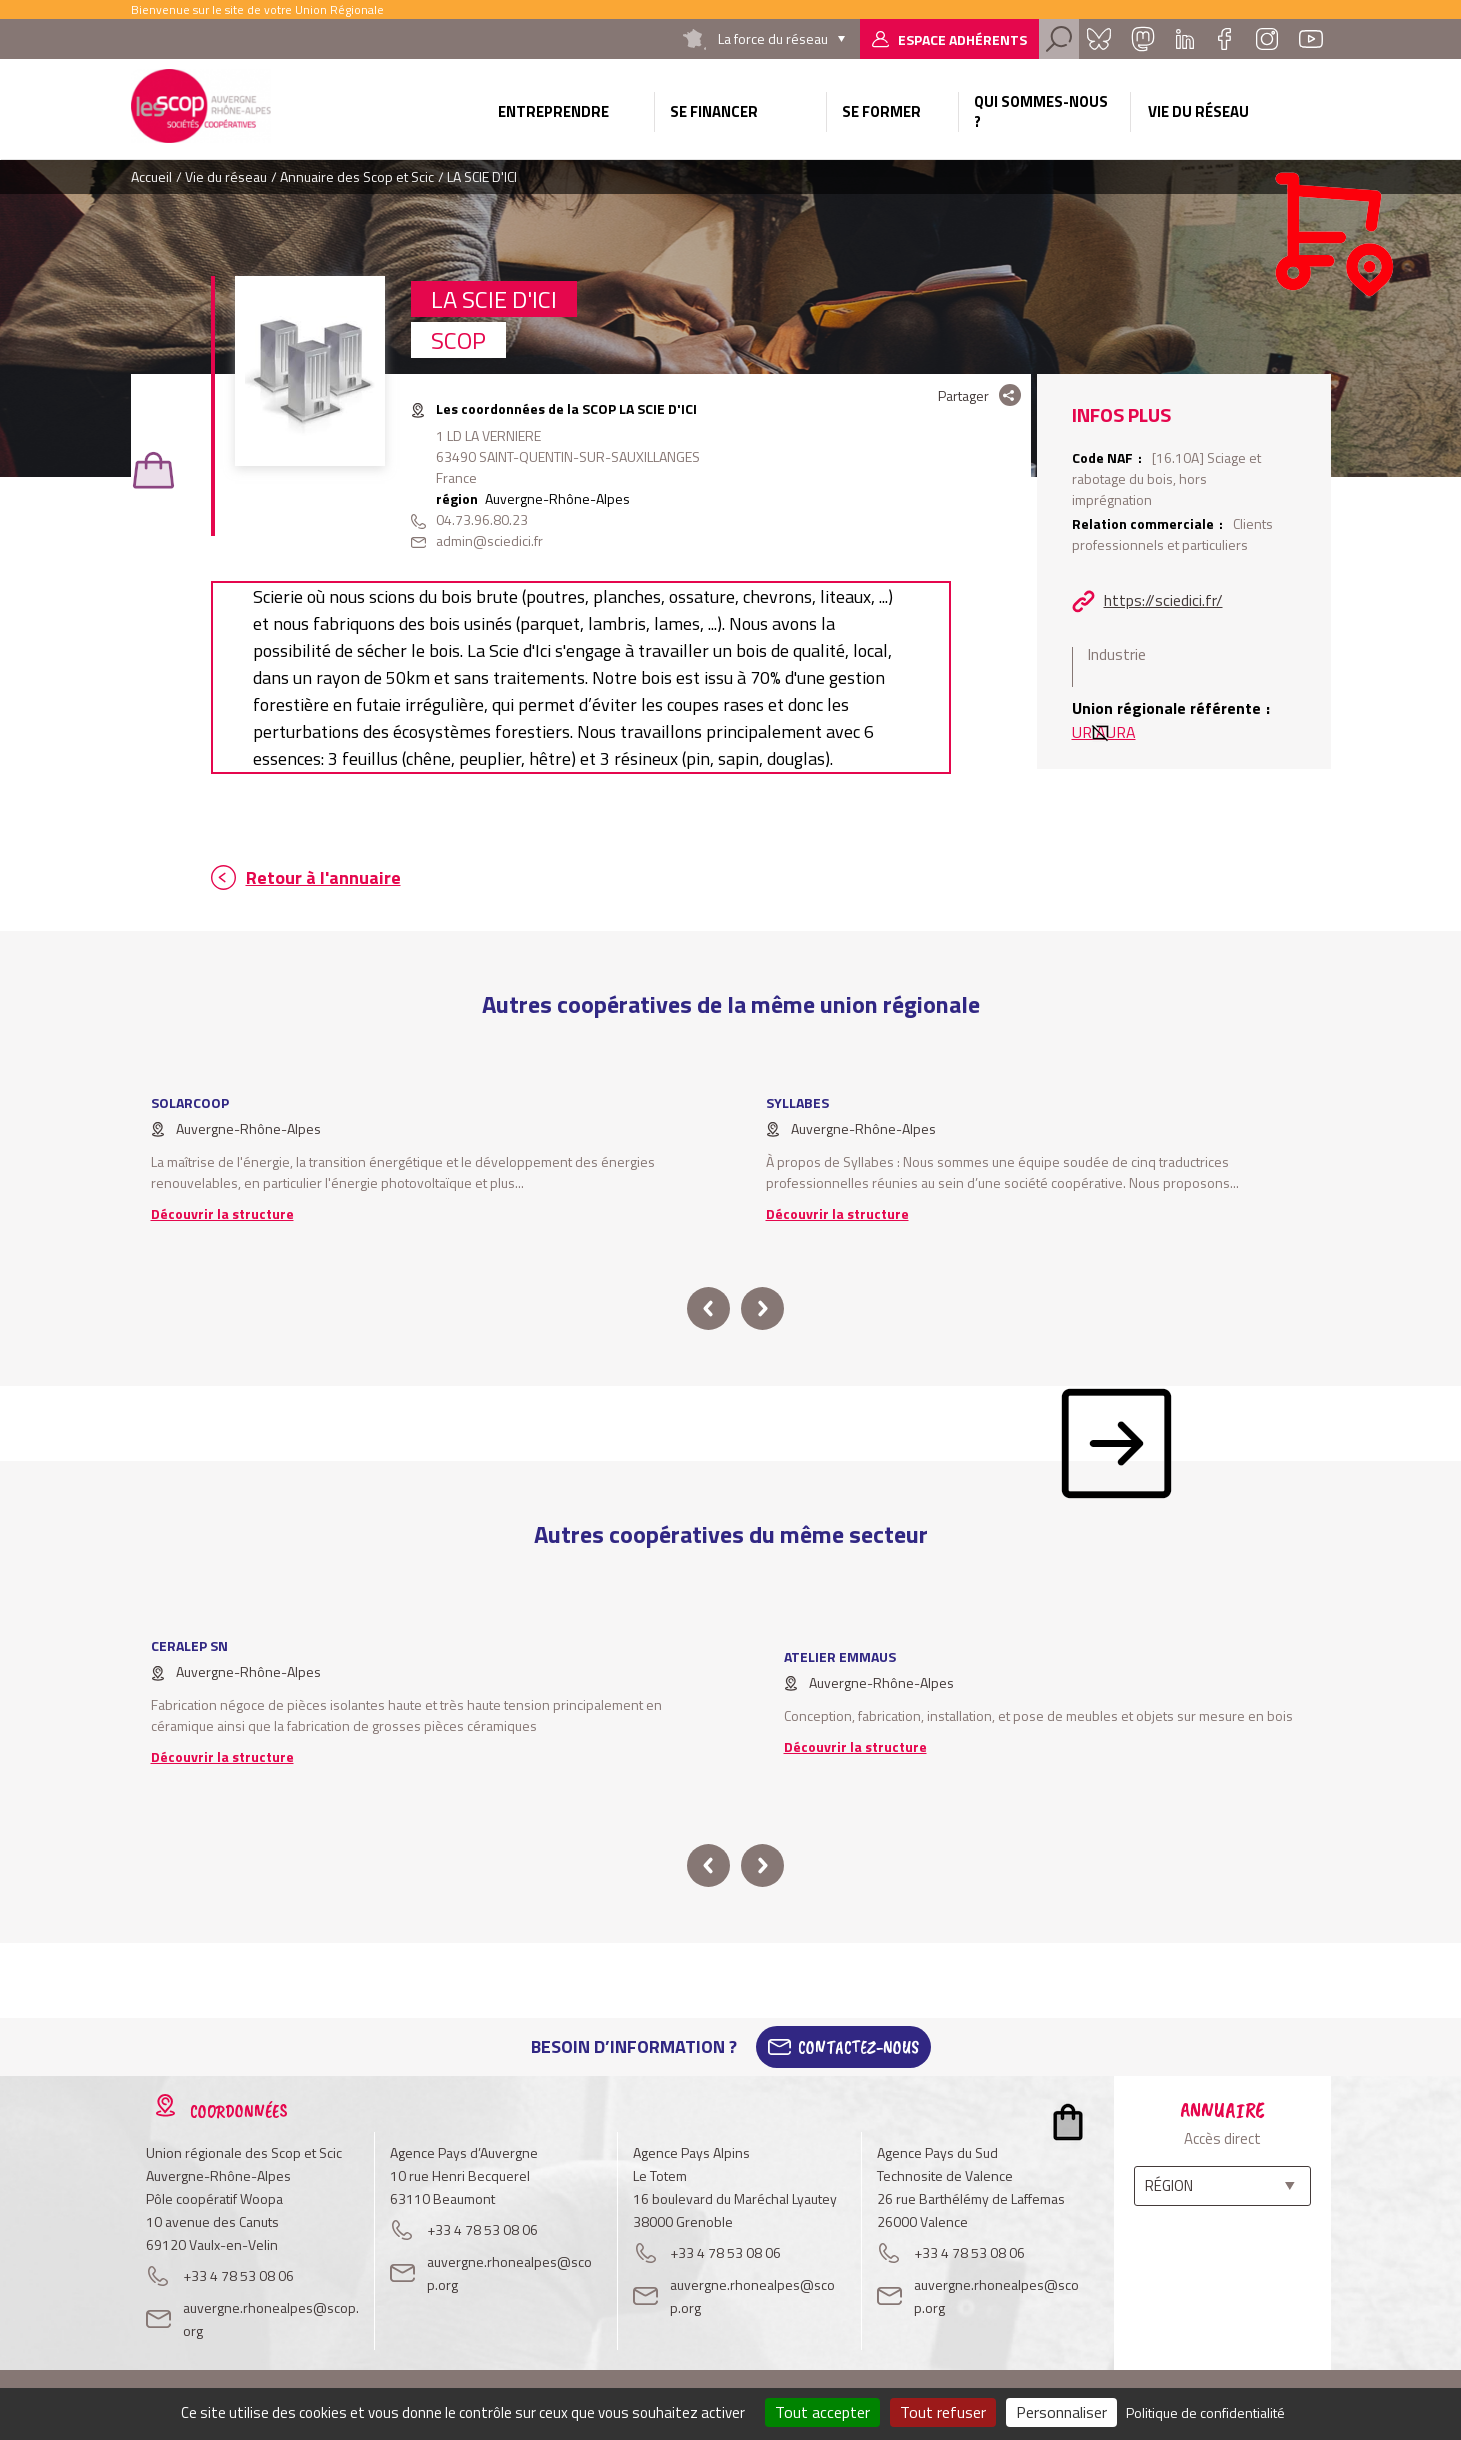 Image resolution: width=1461 pixels, height=2440 pixels. Describe the element at coordinates (1068, 2122) in the screenshot. I see `view your shopping bag` at that location.